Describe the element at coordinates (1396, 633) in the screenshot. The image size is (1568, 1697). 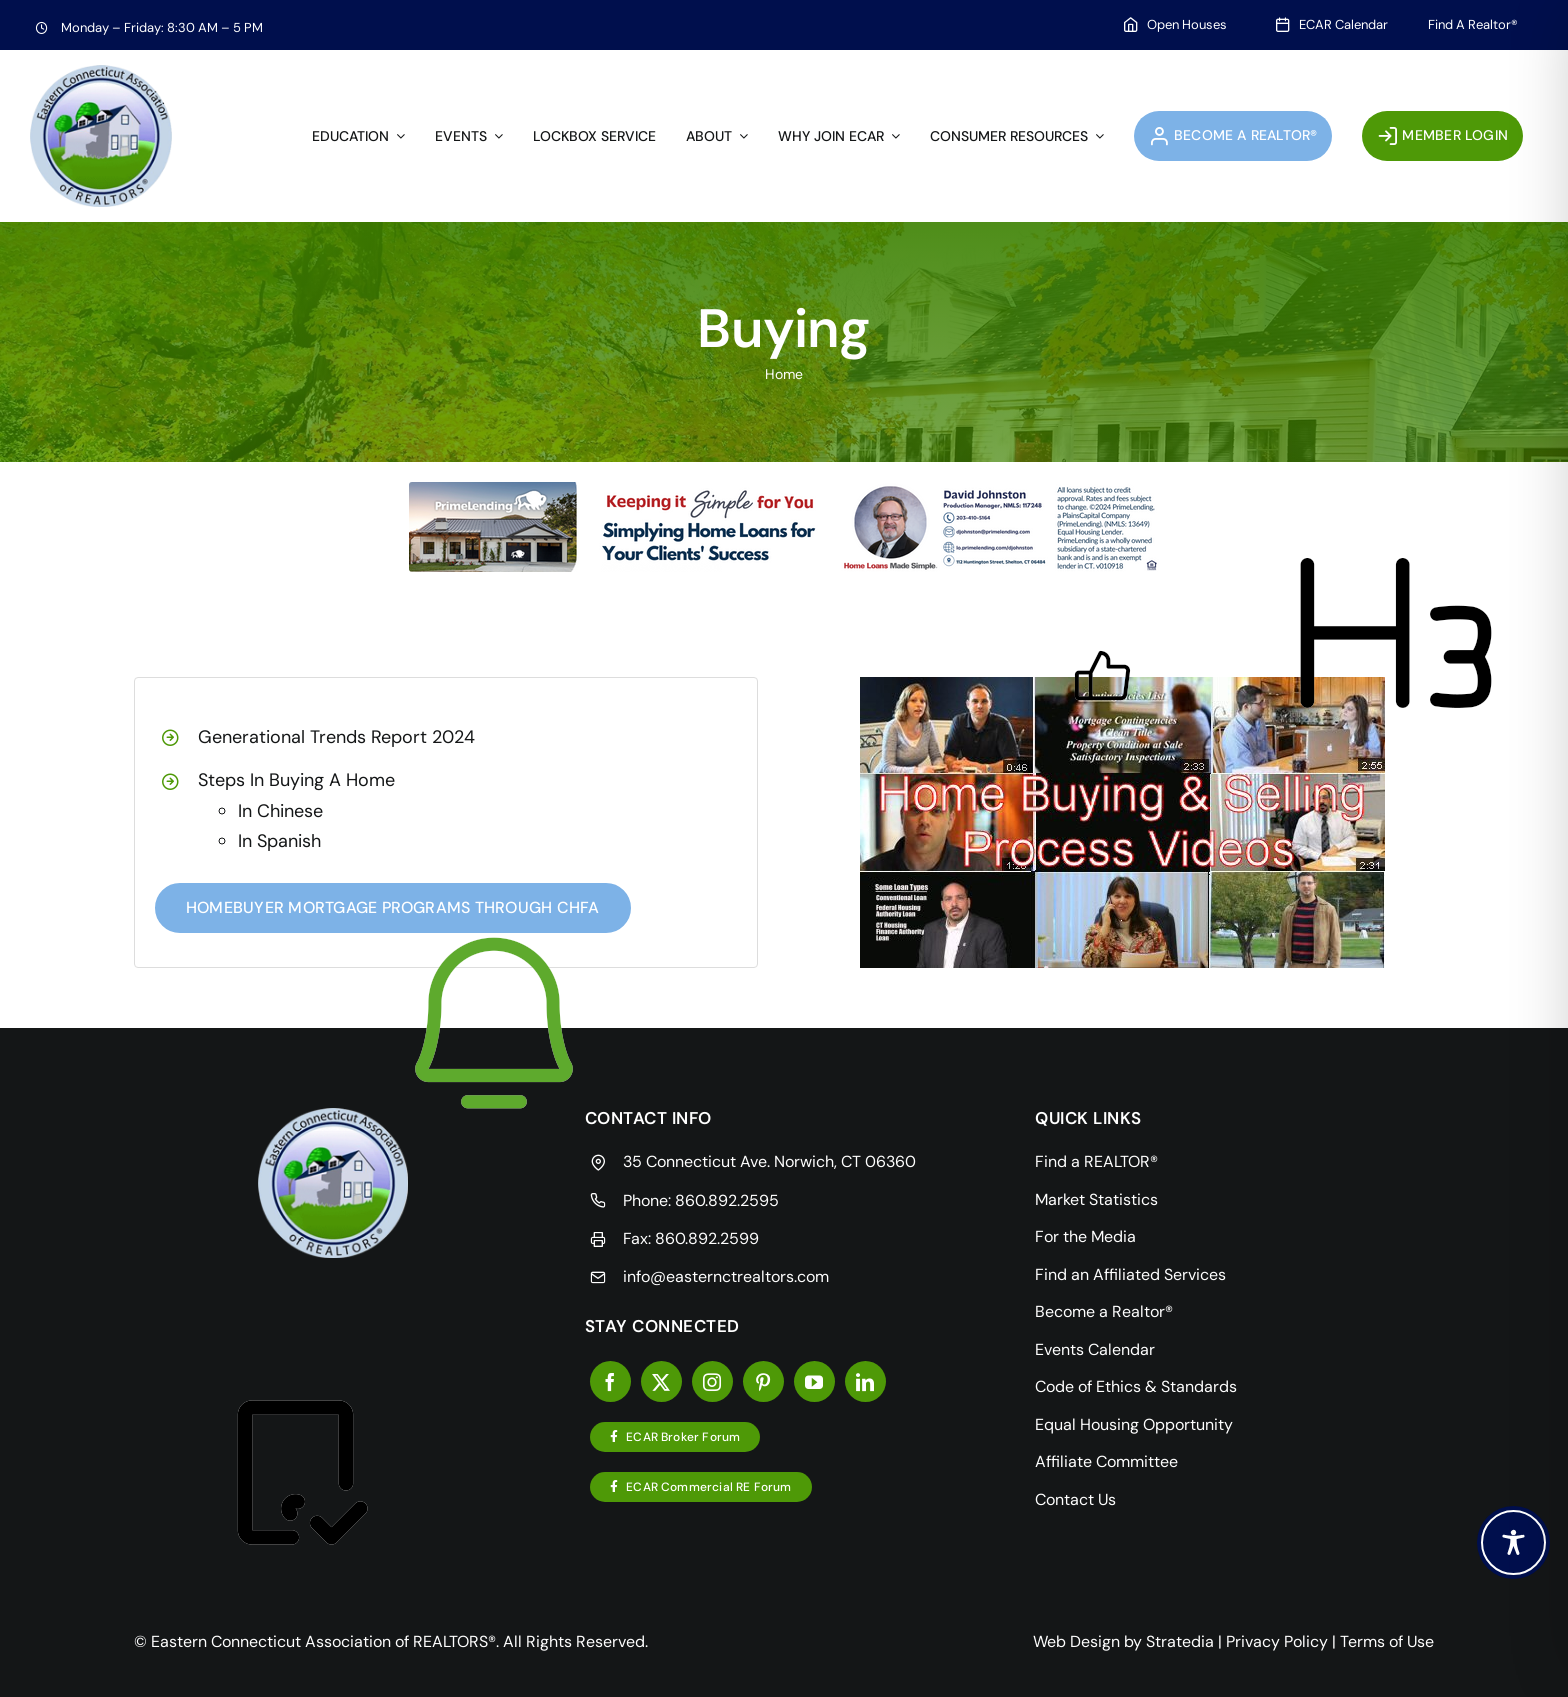
I see `format text as heading level 3` at that location.